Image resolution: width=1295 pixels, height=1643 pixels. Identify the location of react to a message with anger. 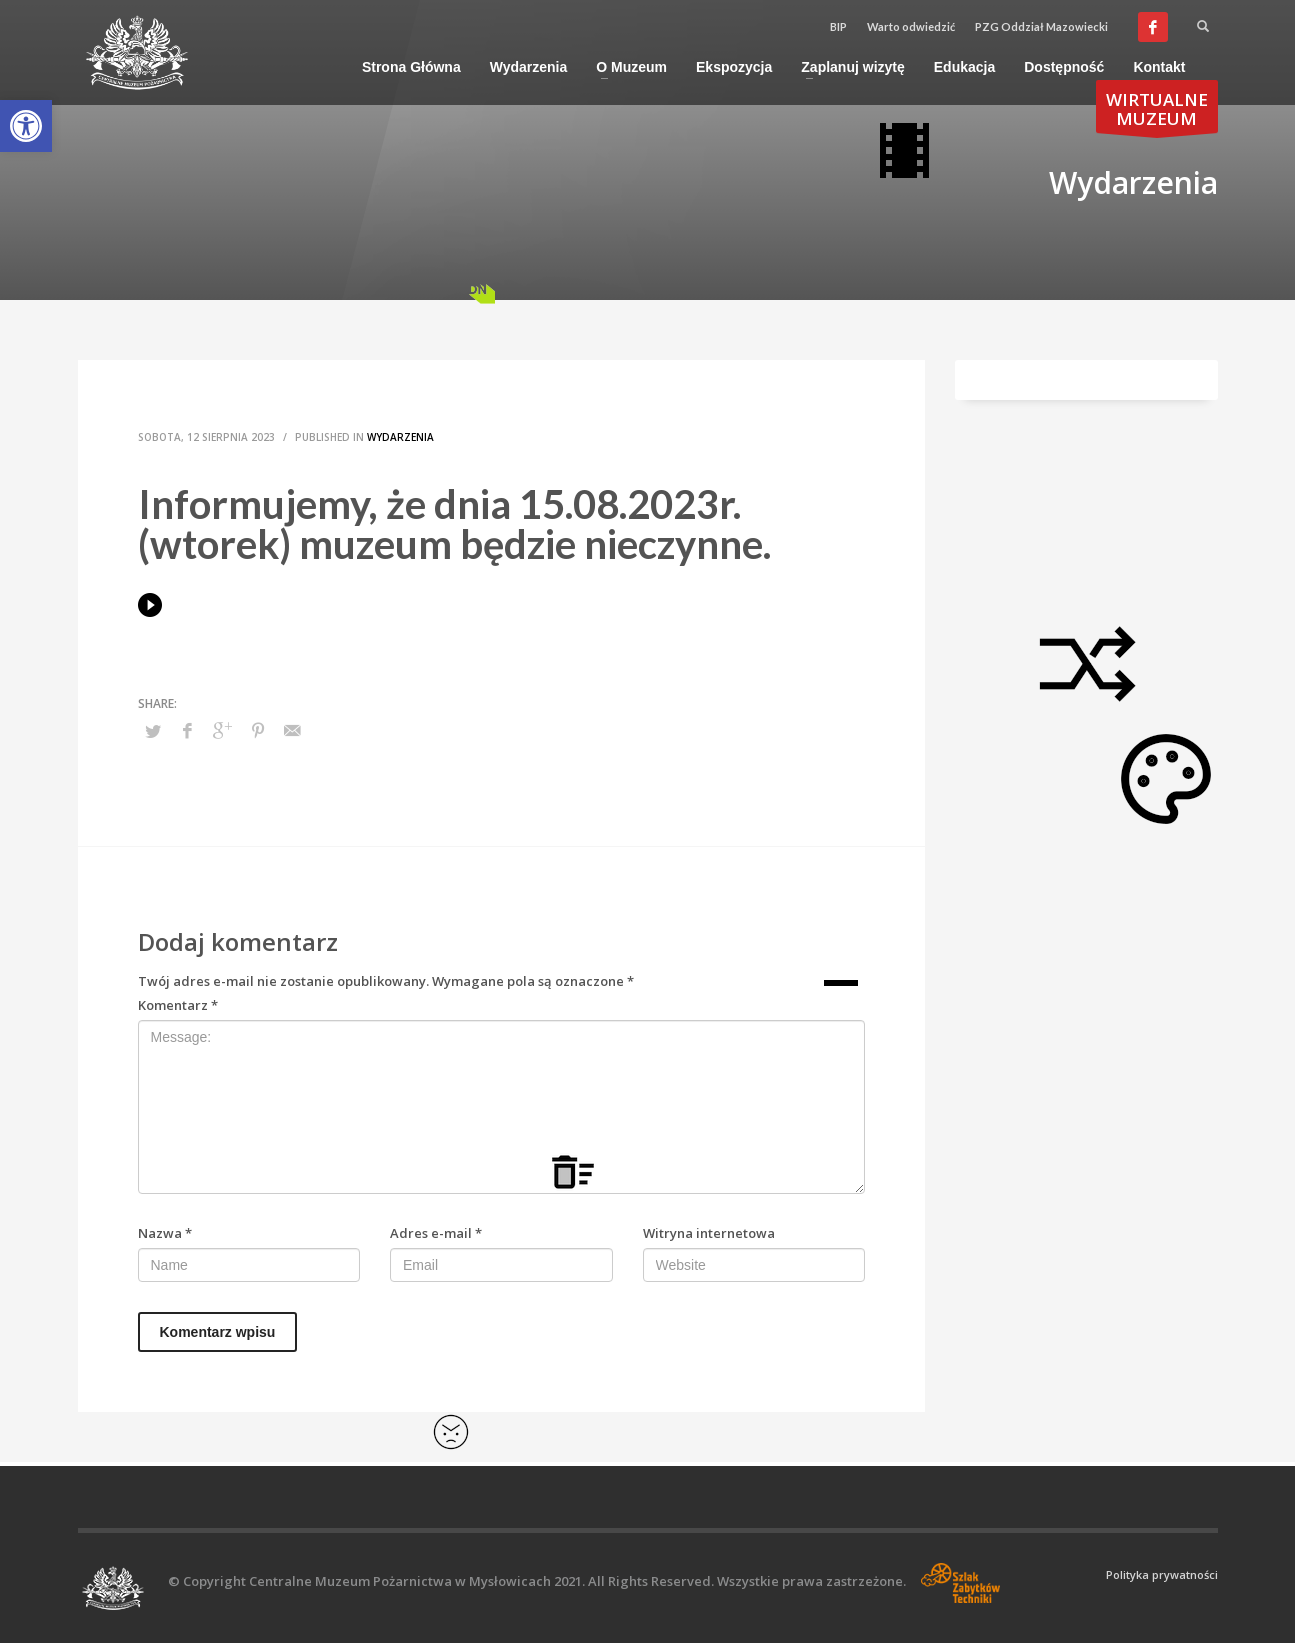
(451, 1432).